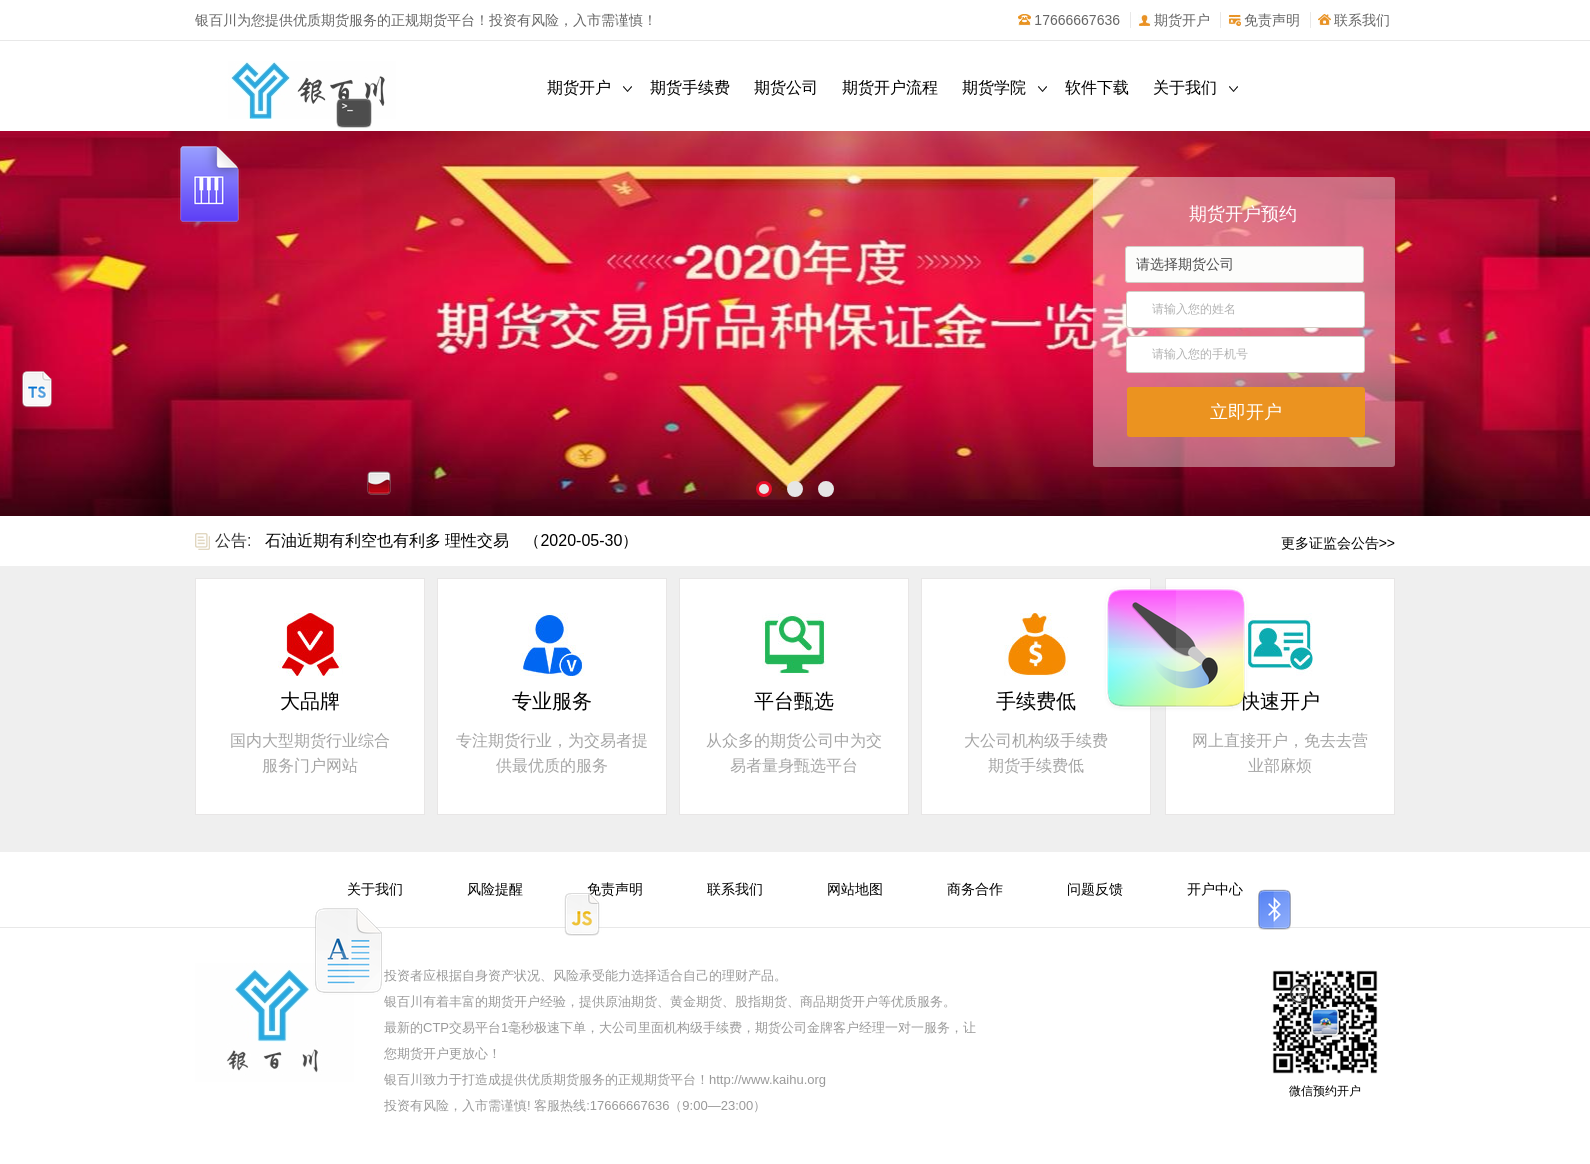 Image resolution: width=1590 pixels, height=1164 pixels. I want to click on open a Krita project file, so click(1176, 643).